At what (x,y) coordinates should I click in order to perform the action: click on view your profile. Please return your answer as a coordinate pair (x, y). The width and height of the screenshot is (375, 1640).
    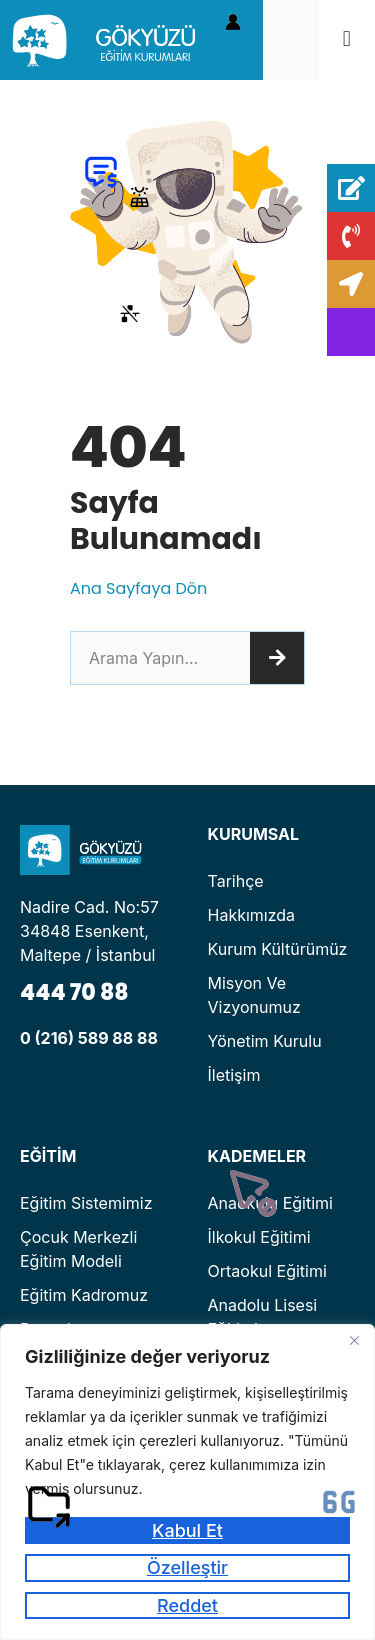
    Looking at the image, I should click on (233, 22).